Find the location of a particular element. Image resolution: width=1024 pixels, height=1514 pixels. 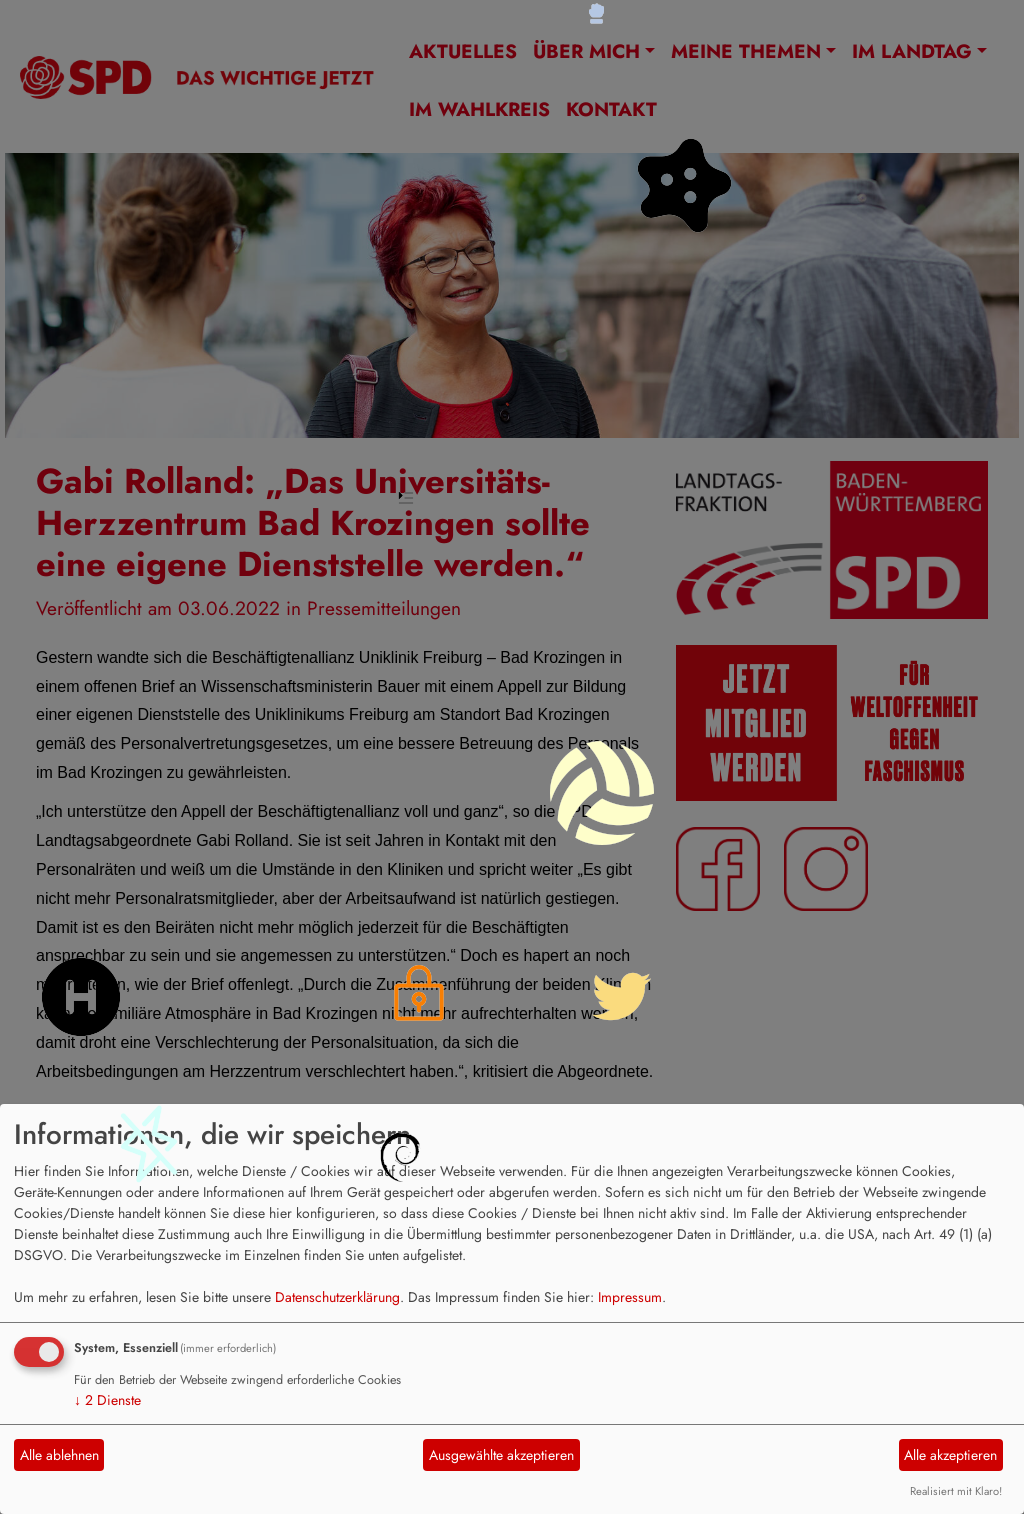

indicates a disease or infection status is located at coordinates (684, 185).